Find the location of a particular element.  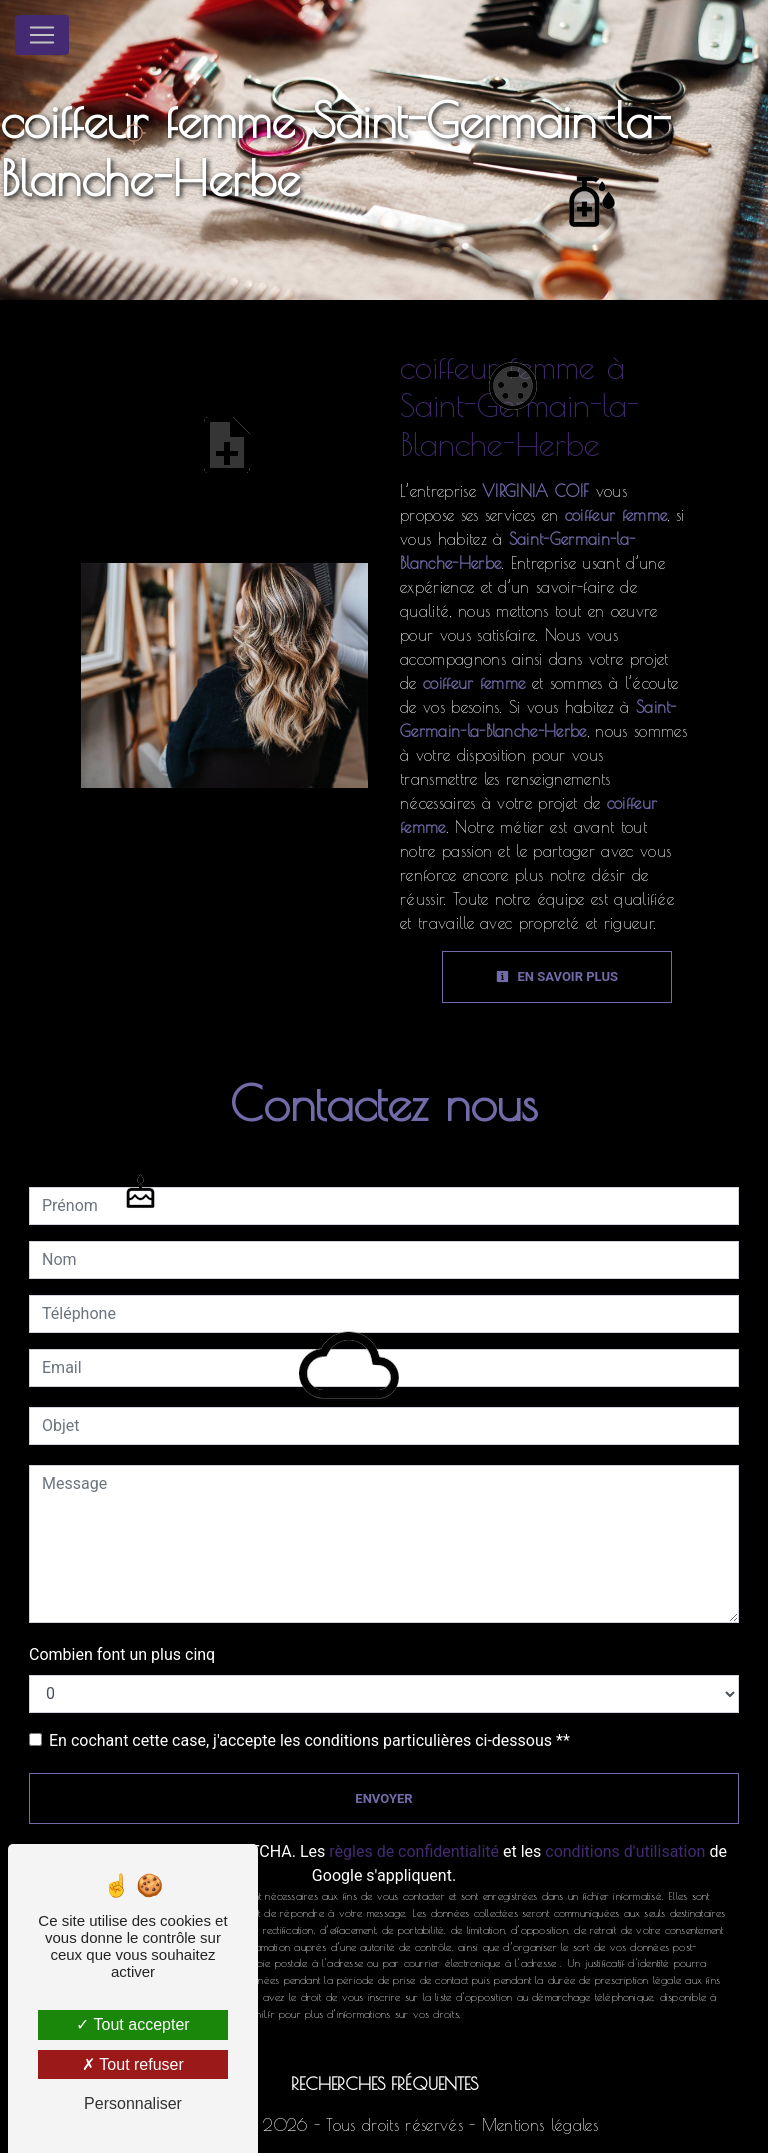

create a new note or document is located at coordinates (227, 445).